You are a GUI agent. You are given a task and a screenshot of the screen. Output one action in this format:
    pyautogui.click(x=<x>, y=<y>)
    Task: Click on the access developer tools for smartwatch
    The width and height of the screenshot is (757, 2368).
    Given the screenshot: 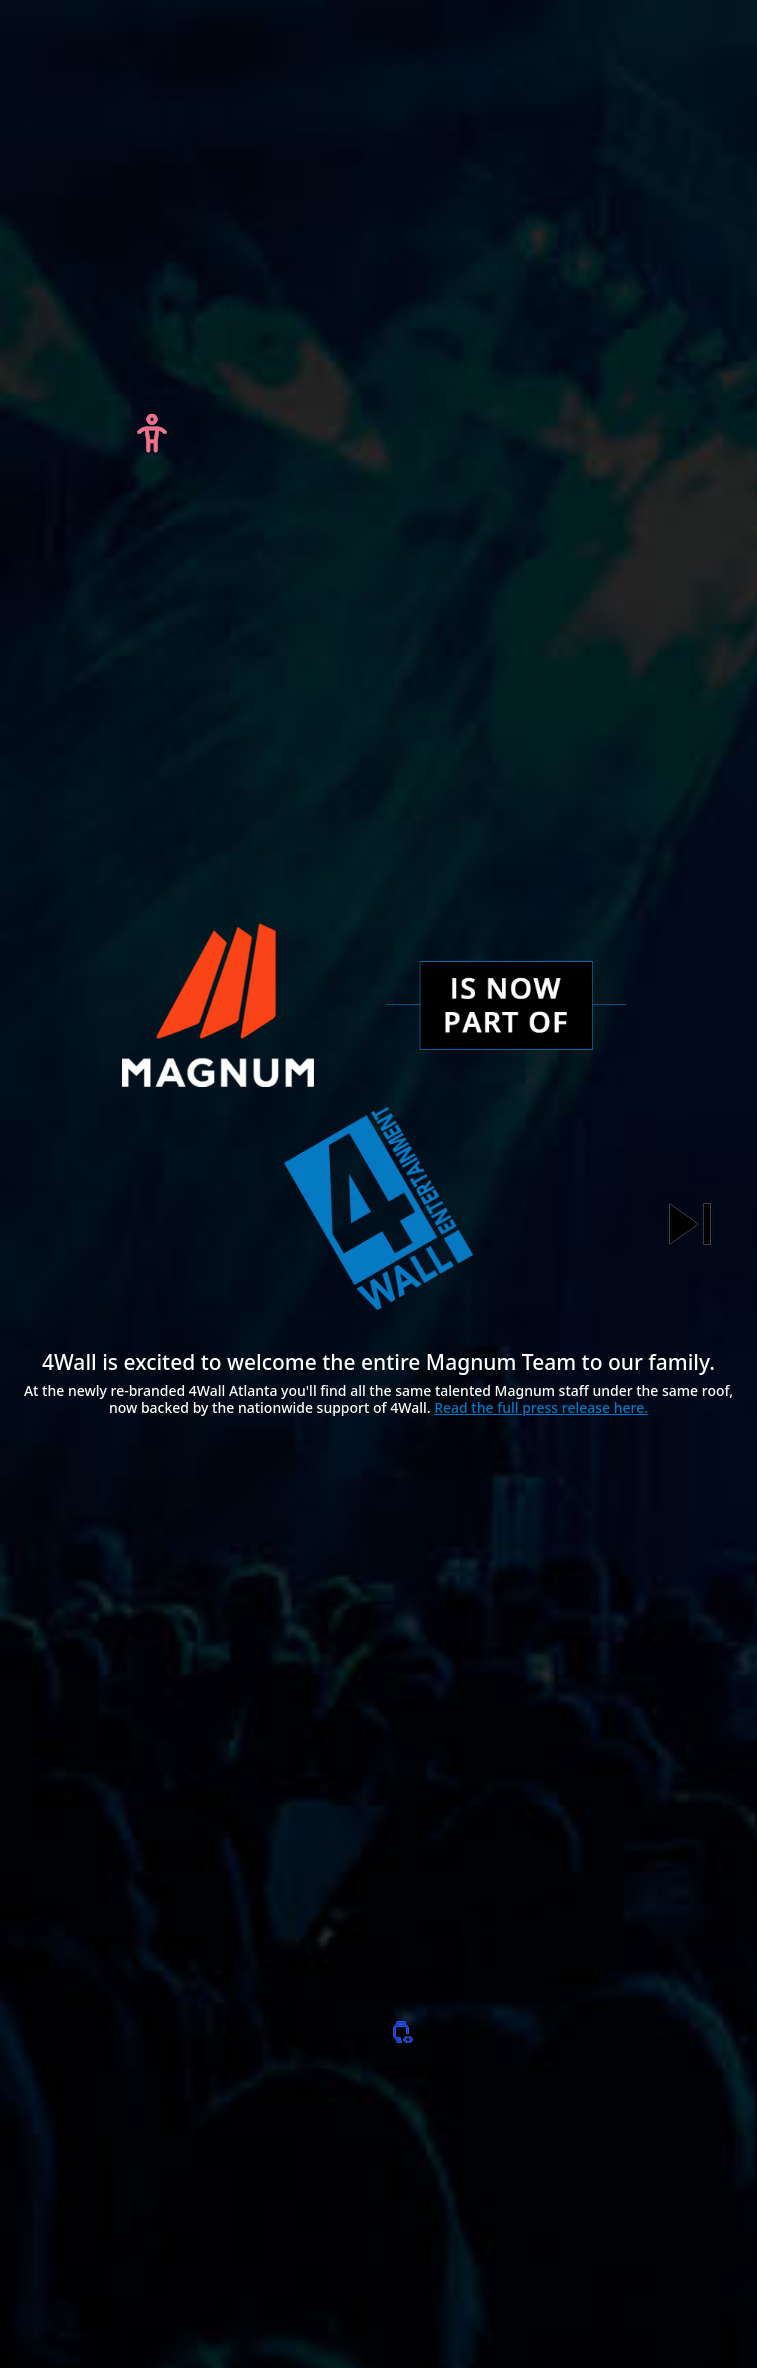 What is the action you would take?
    pyautogui.click(x=401, y=2032)
    